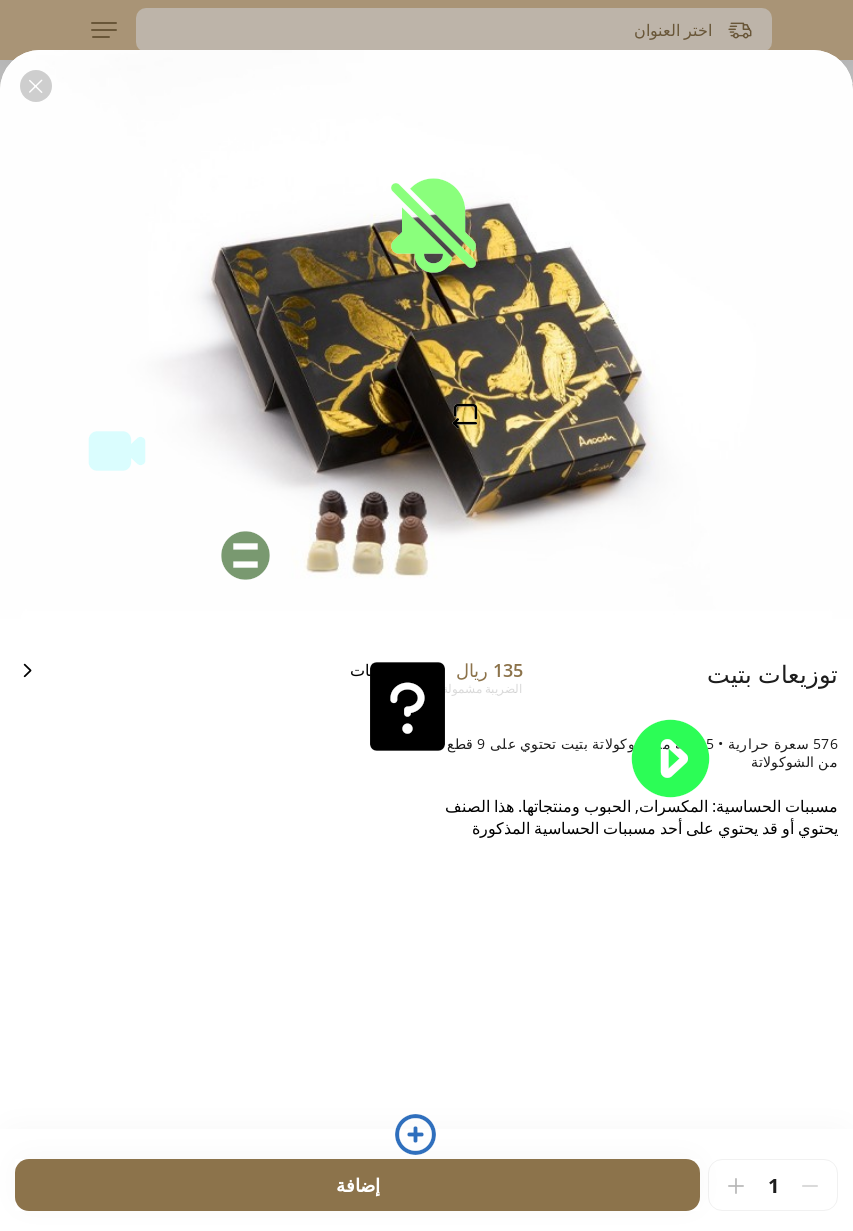  Describe the element at coordinates (415, 1134) in the screenshot. I see `add a new item` at that location.